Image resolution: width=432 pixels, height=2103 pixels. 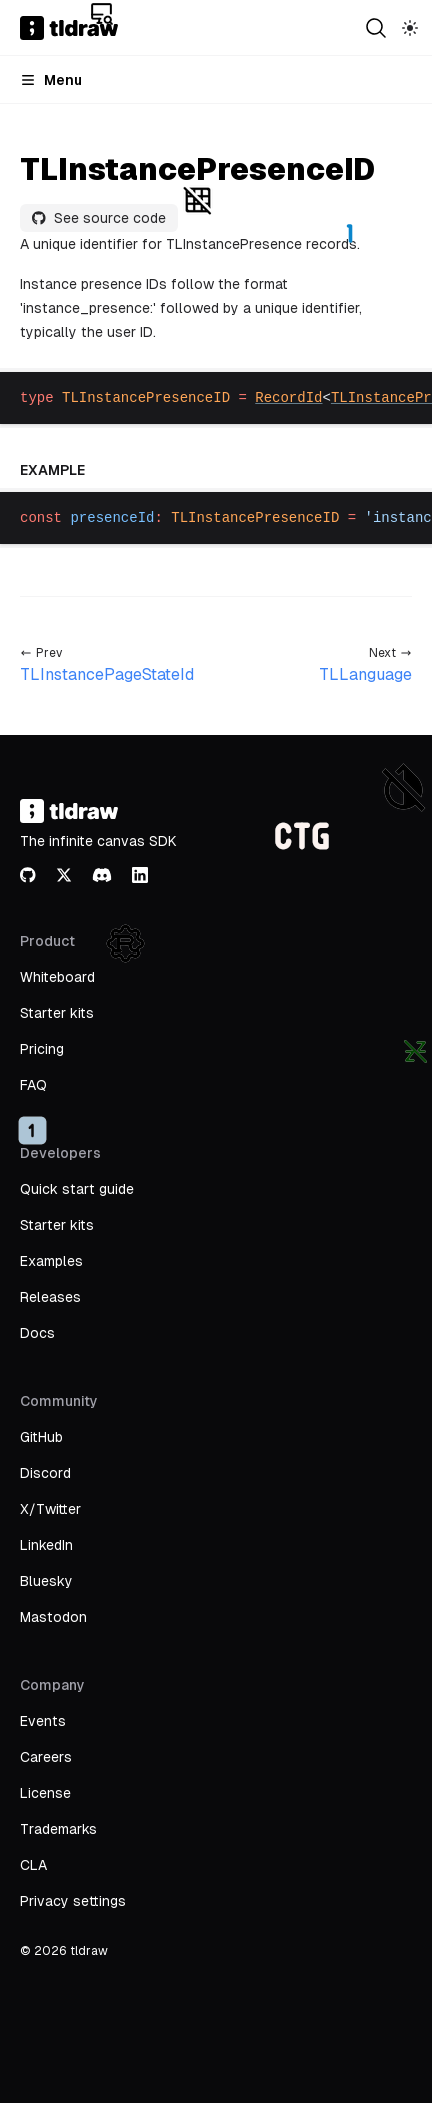 What do you see at coordinates (198, 200) in the screenshot?
I see `disable grid view` at bounding box center [198, 200].